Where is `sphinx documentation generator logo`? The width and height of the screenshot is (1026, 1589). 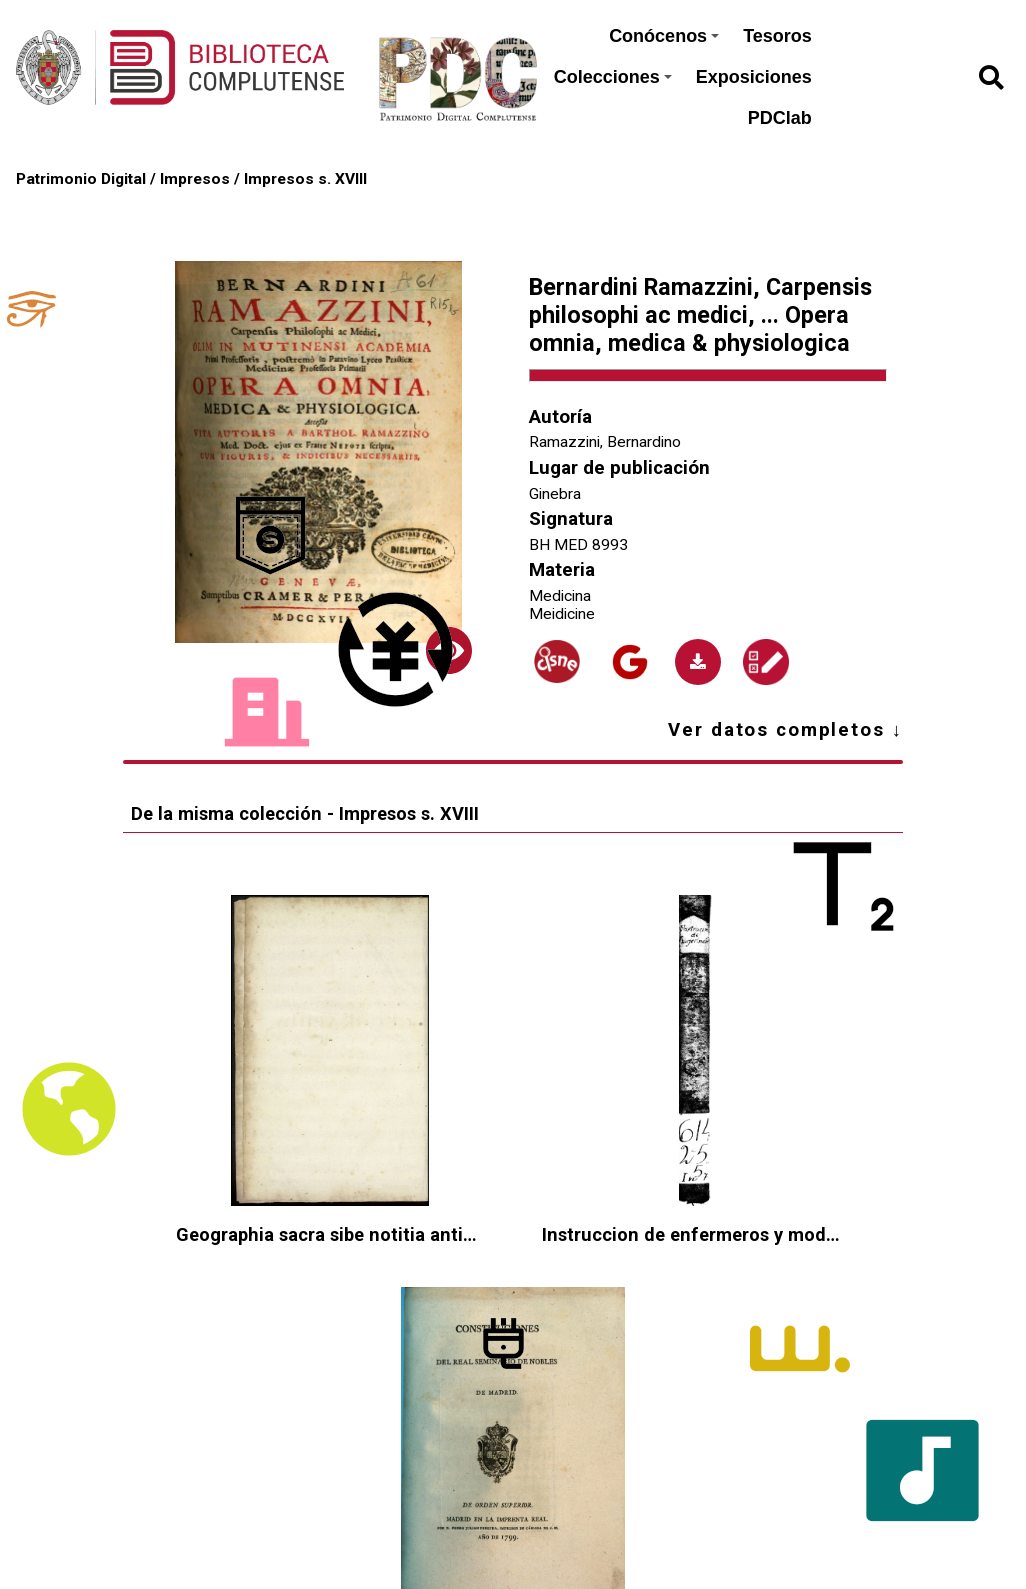 sphinx documentation generator logo is located at coordinates (31, 309).